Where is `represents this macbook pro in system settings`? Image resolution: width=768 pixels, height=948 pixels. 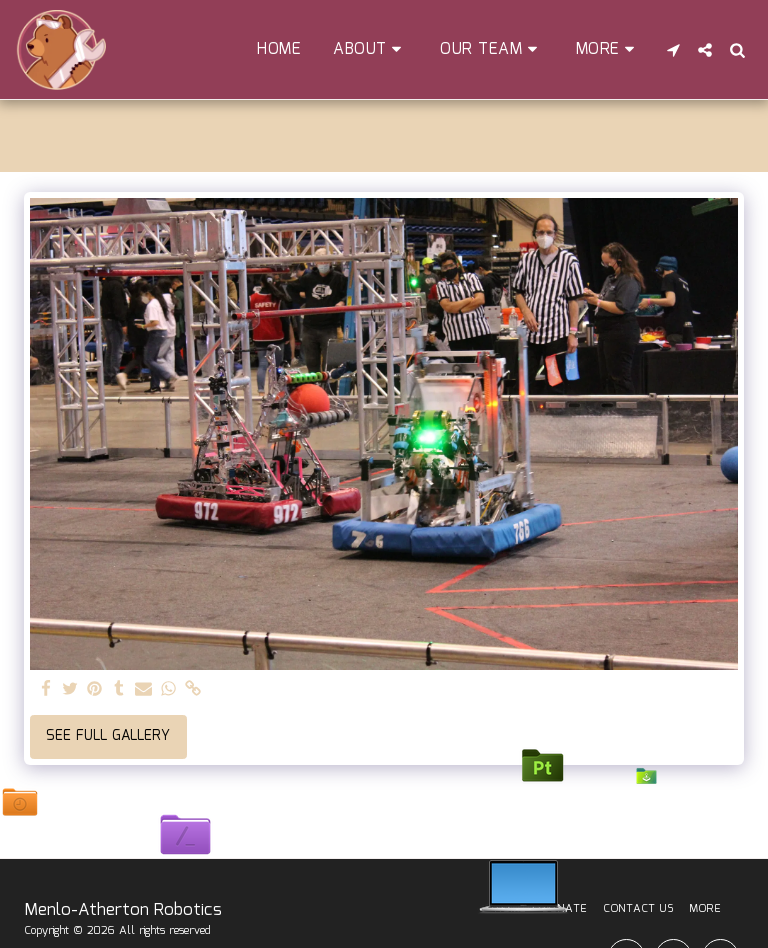 represents this macbook pro in system settings is located at coordinates (523, 879).